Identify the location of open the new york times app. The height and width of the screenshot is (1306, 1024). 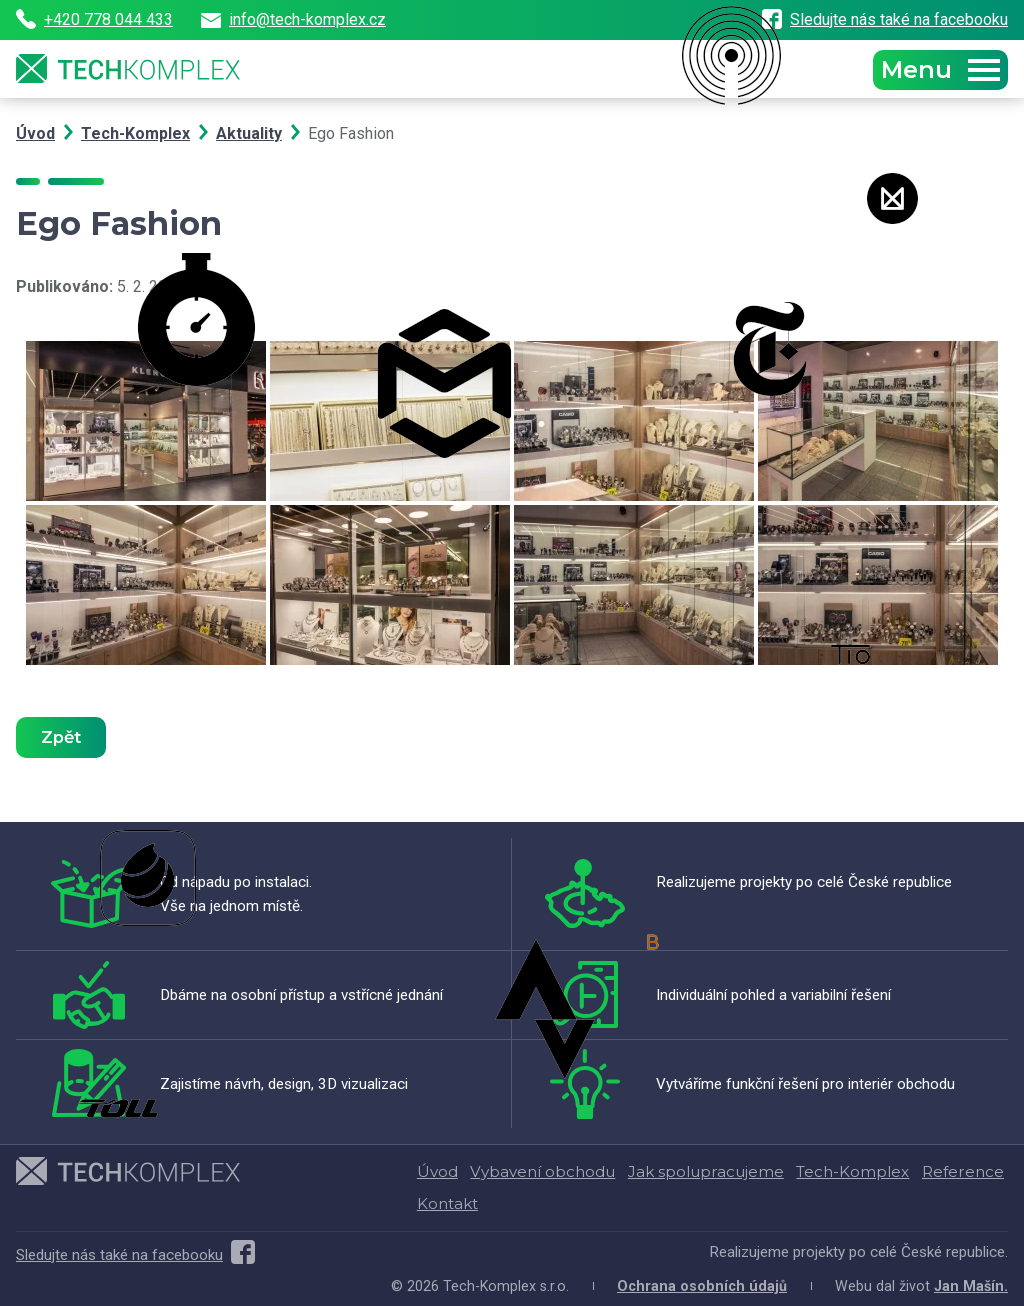
(770, 349).